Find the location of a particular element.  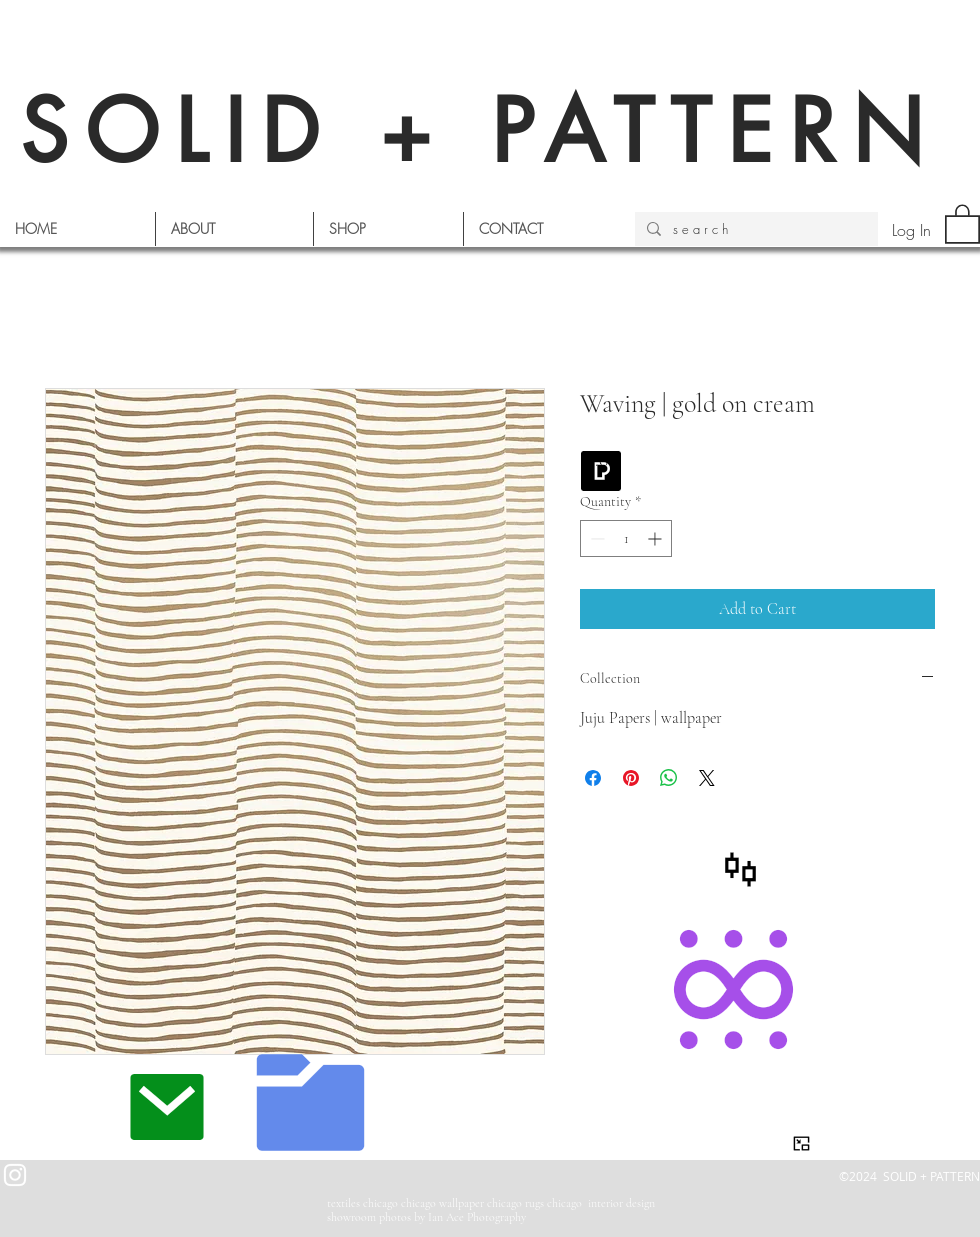

enable picture-in-picture mode is located at coordinates (801, 1143).